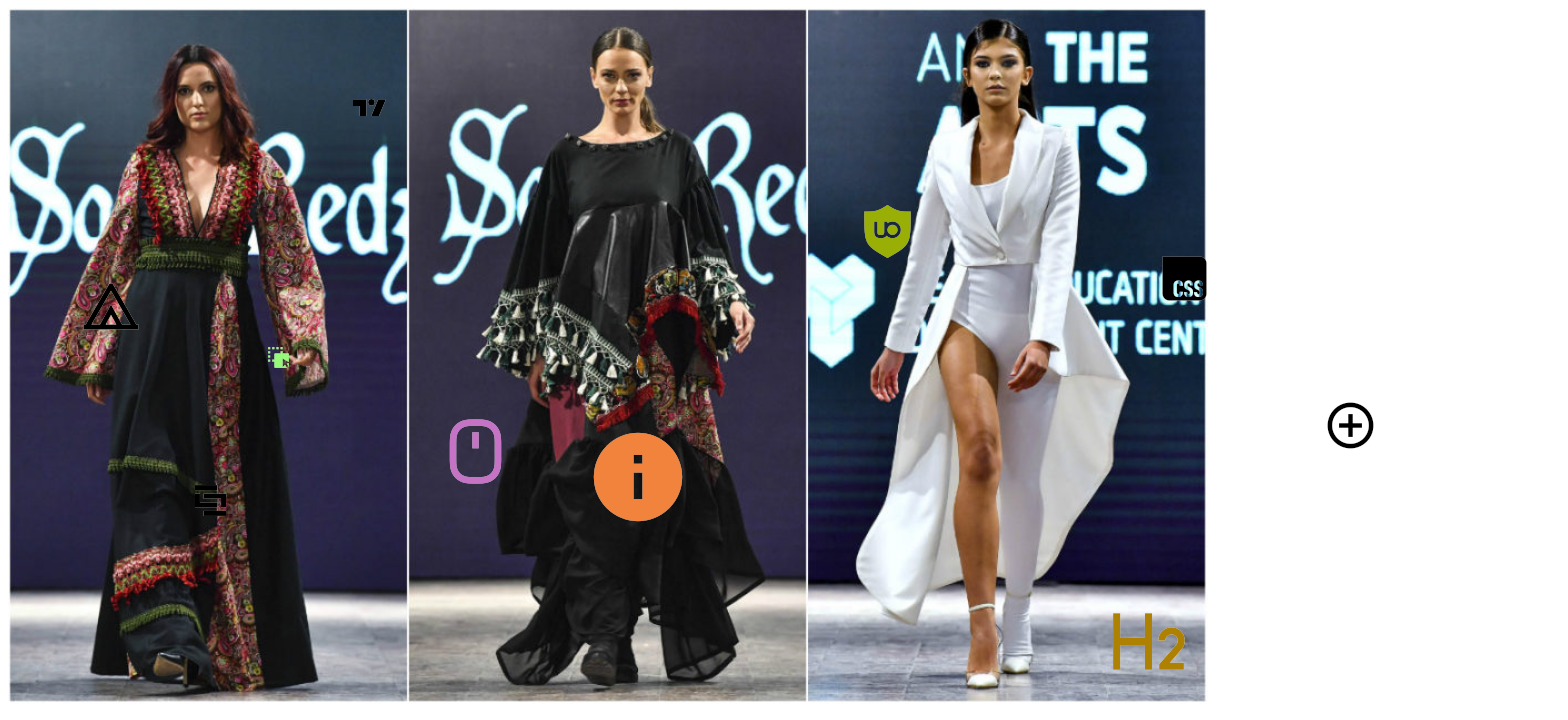 Image resolution: width=1568 pixels, height=720 pixels. I want to click on CSS programming language logo, so click(1184, 278).